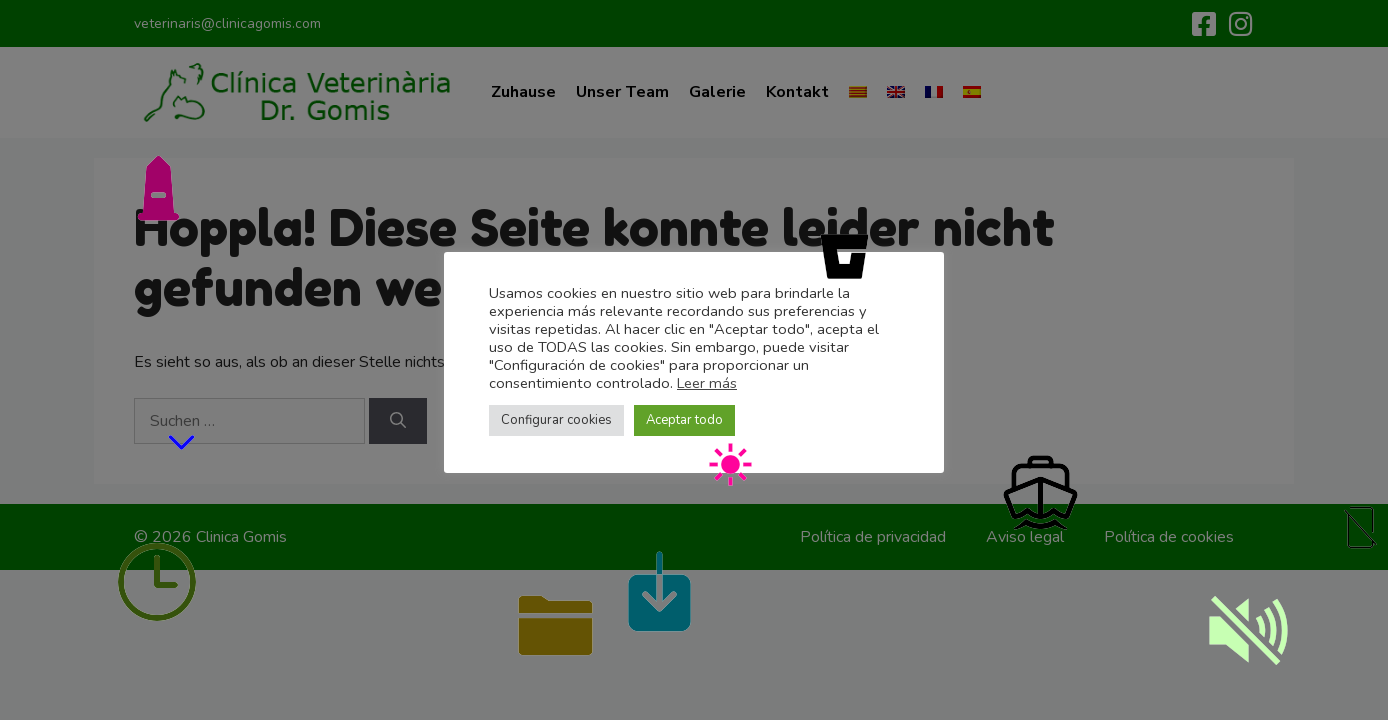  What do you see at coordinates (844, 256) in the screenshot?
I see `link to Bitbucket repository` at bounding box center [844, 256].